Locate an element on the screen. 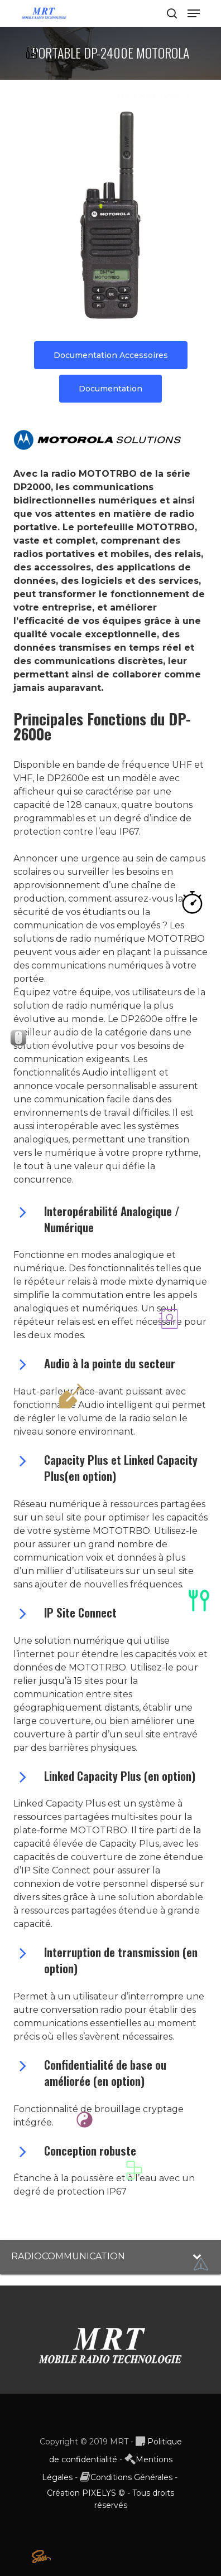 This screenshot has width=221, height=2576. gardening or landscaping tools is located at coordinates (71, 1396).